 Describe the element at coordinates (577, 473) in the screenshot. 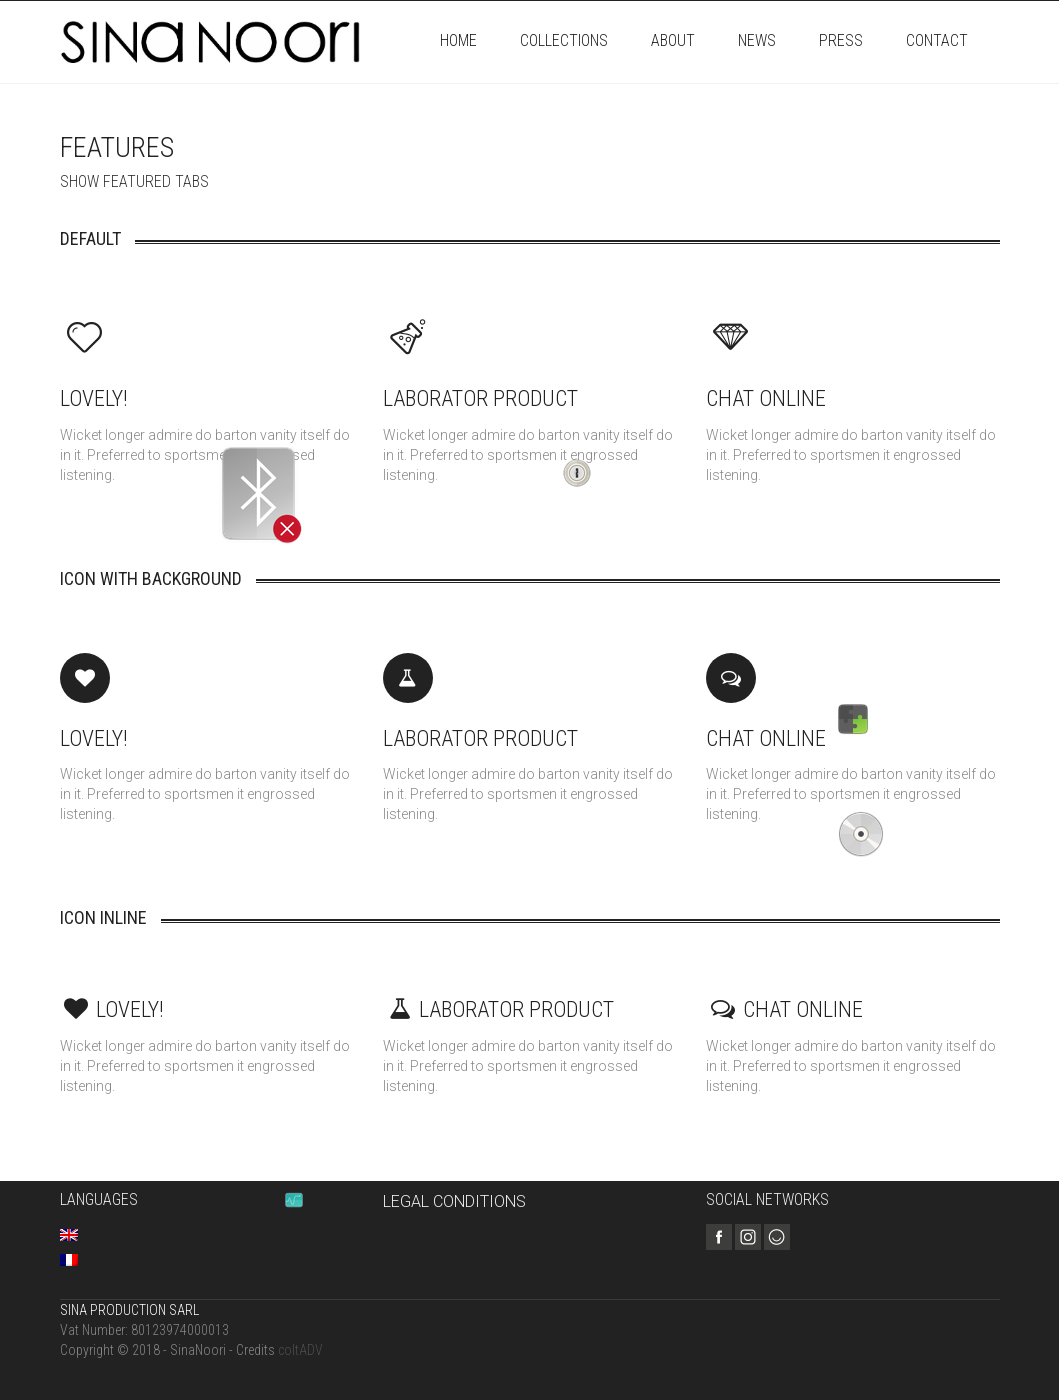

I see `open passwords and keys manager` at that location.